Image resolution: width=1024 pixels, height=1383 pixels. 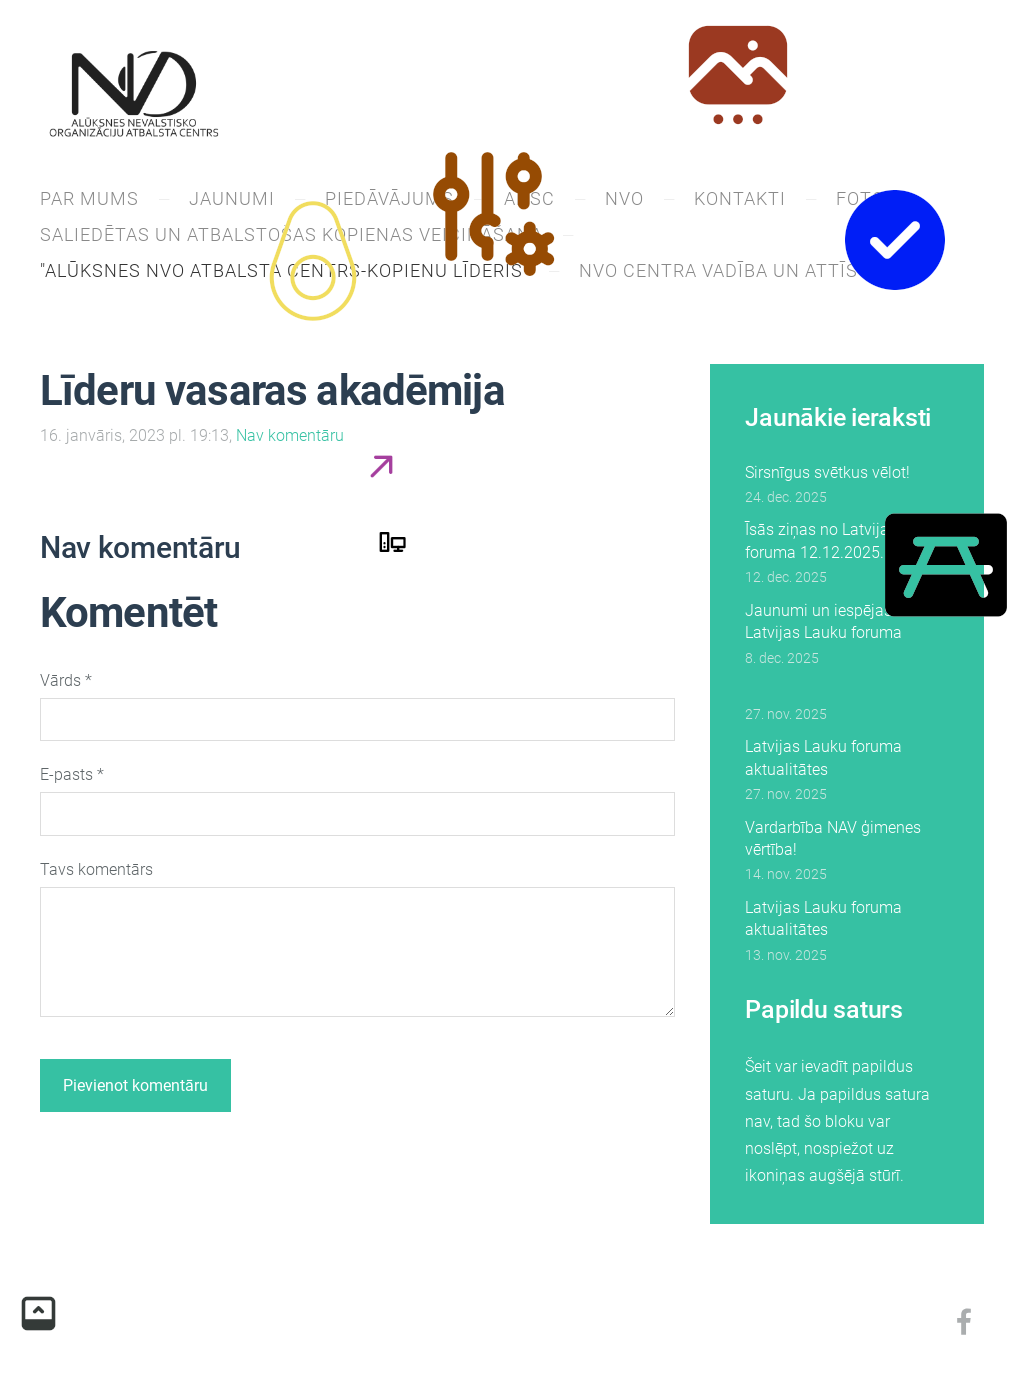 I want to click on indicates successful completion or confirmation, so click(x=895, y=240).